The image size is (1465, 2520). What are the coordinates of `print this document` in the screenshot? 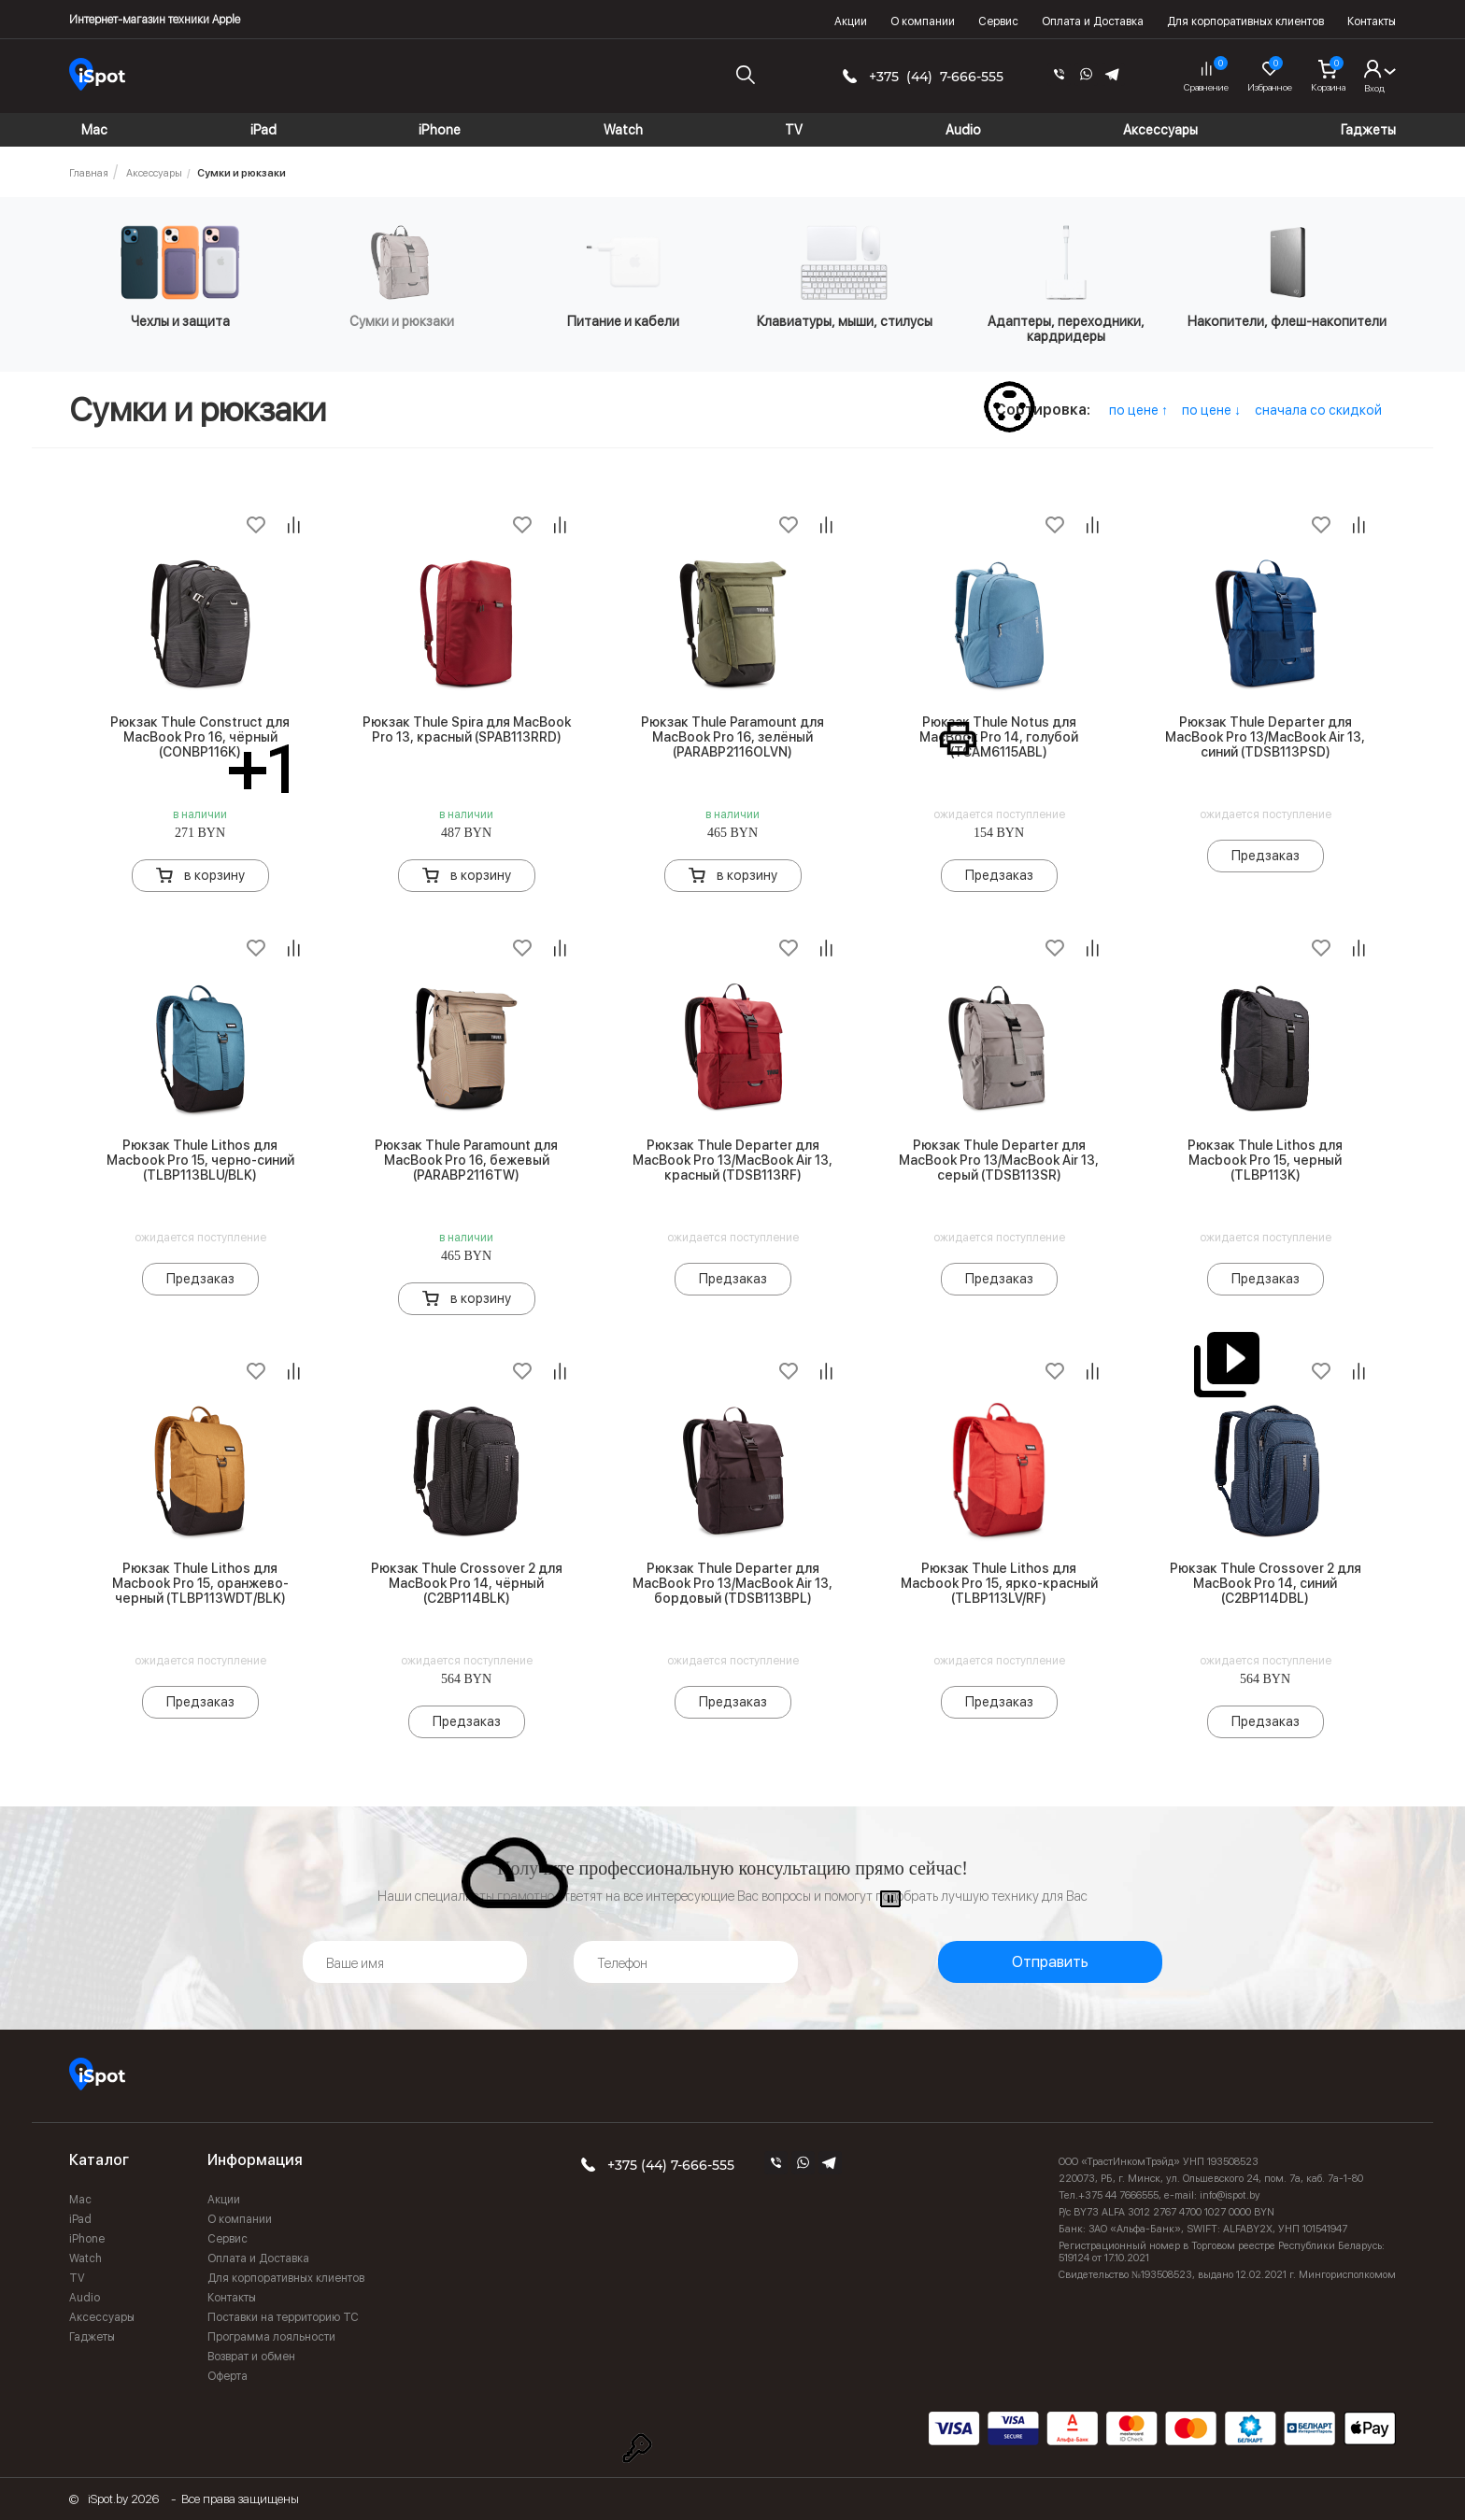 It's located at (958, 738).